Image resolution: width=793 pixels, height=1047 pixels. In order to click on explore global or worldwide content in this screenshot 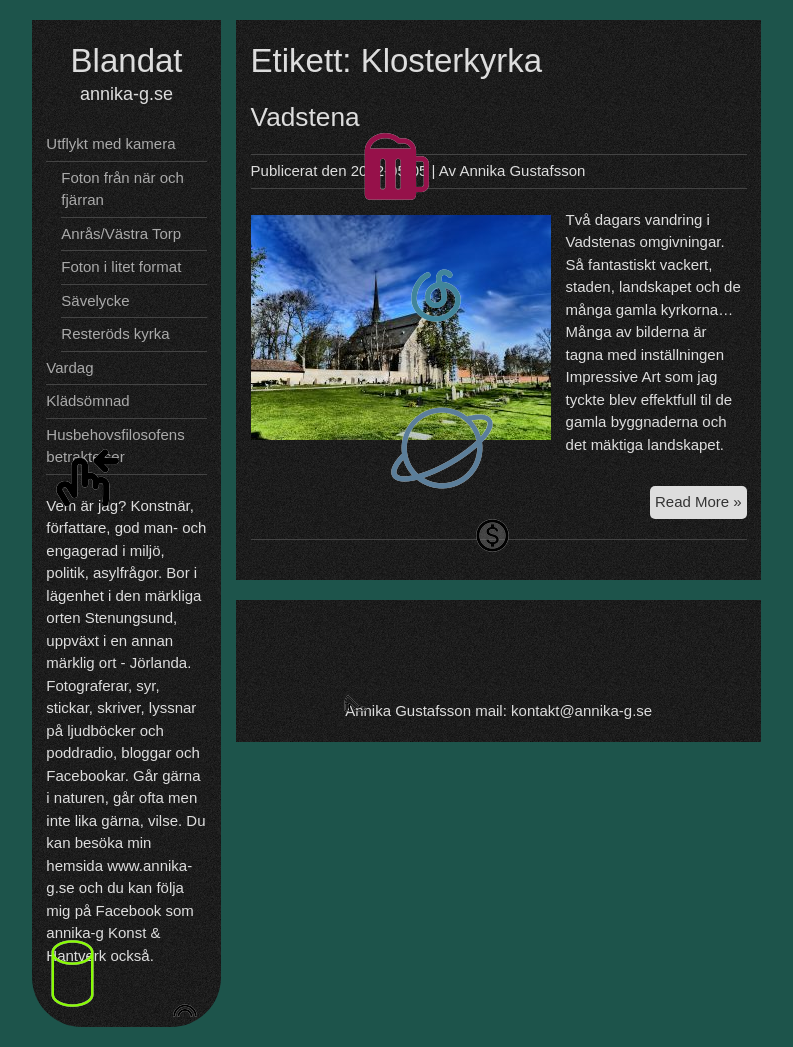, I will do `click(442, 448)`.